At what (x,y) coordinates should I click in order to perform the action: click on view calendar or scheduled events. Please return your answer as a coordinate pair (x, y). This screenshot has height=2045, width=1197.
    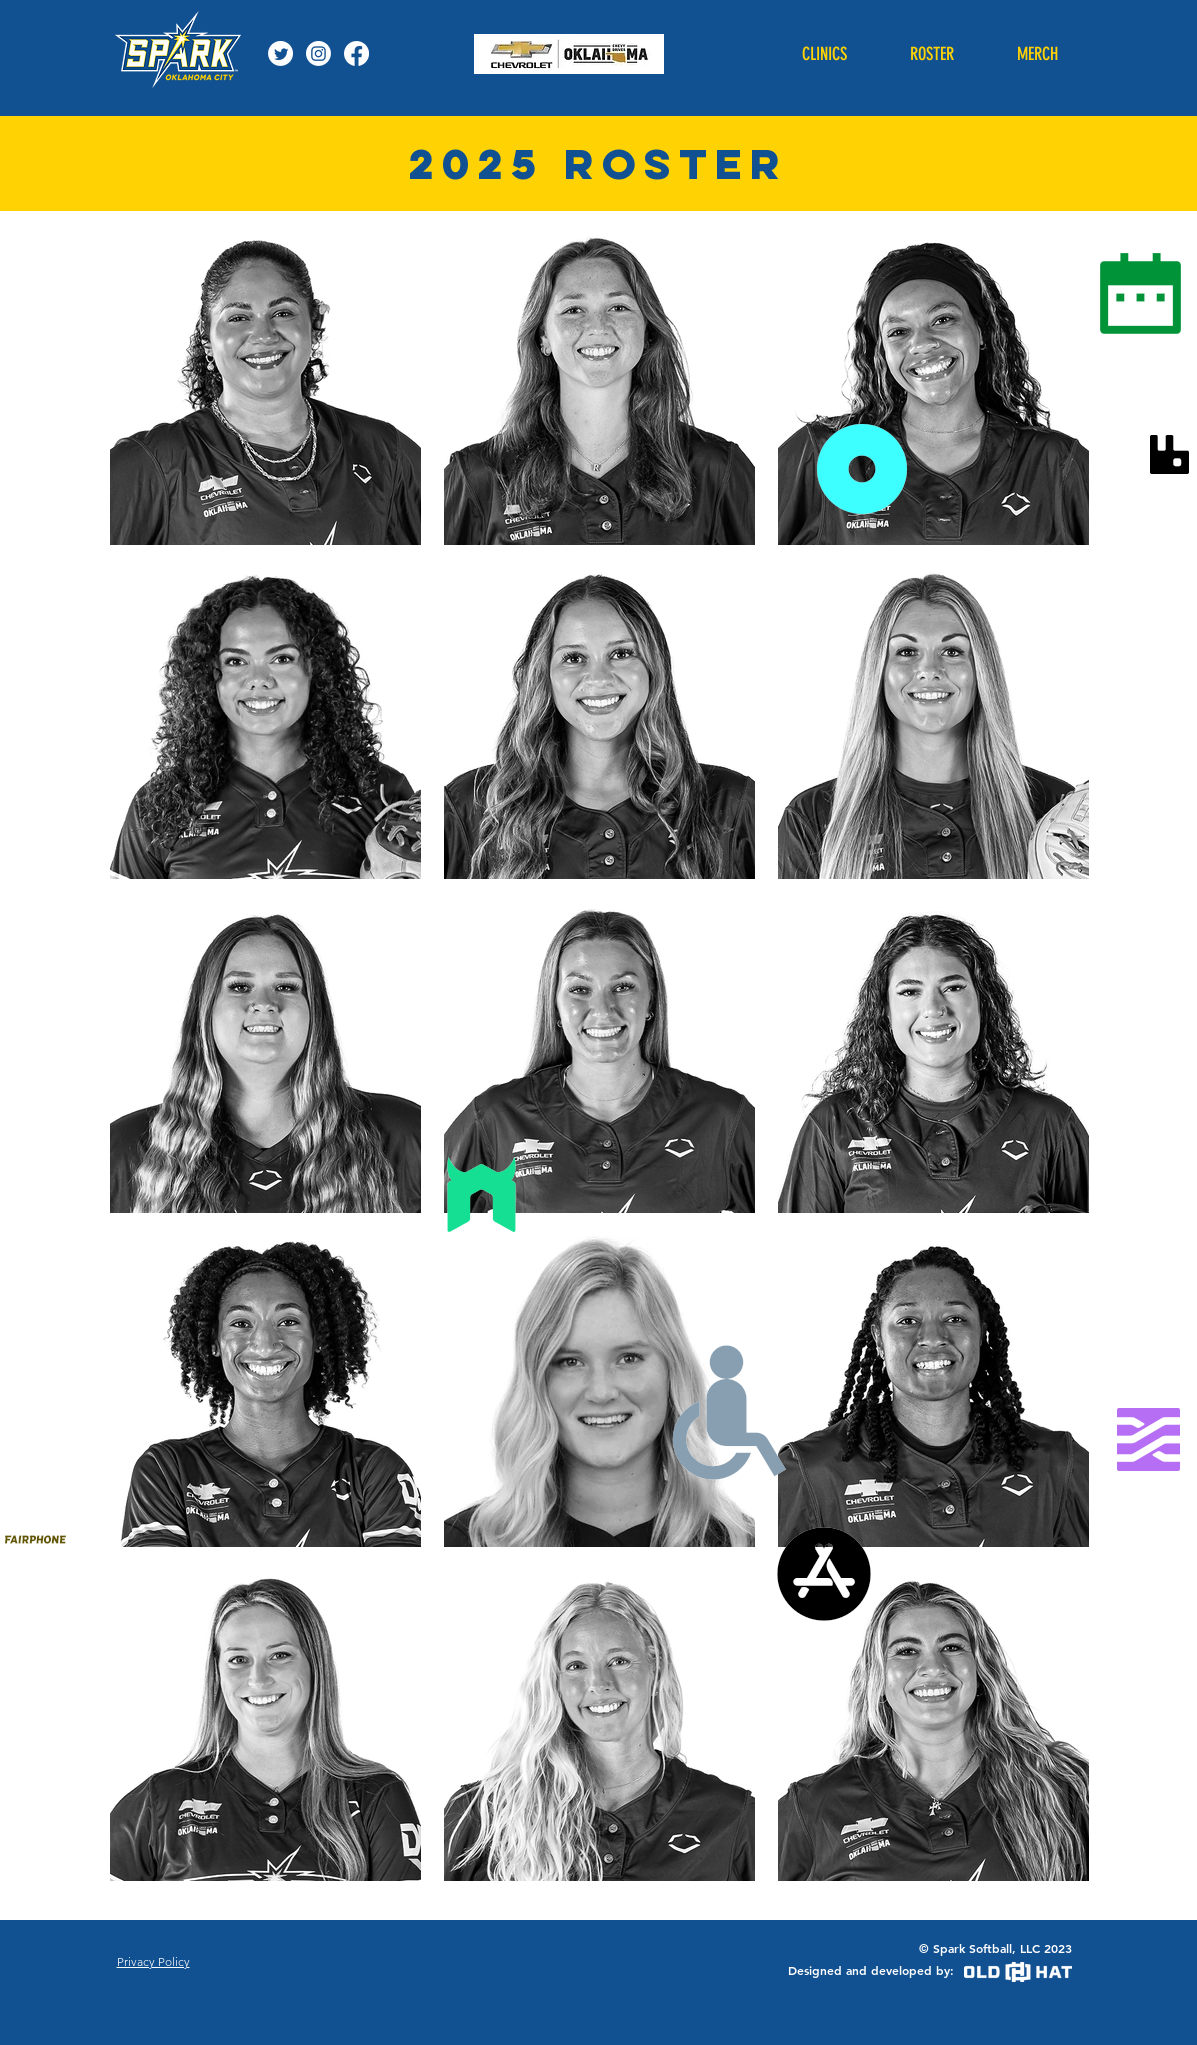
    Looking at the image, I should click on (1140, 297).